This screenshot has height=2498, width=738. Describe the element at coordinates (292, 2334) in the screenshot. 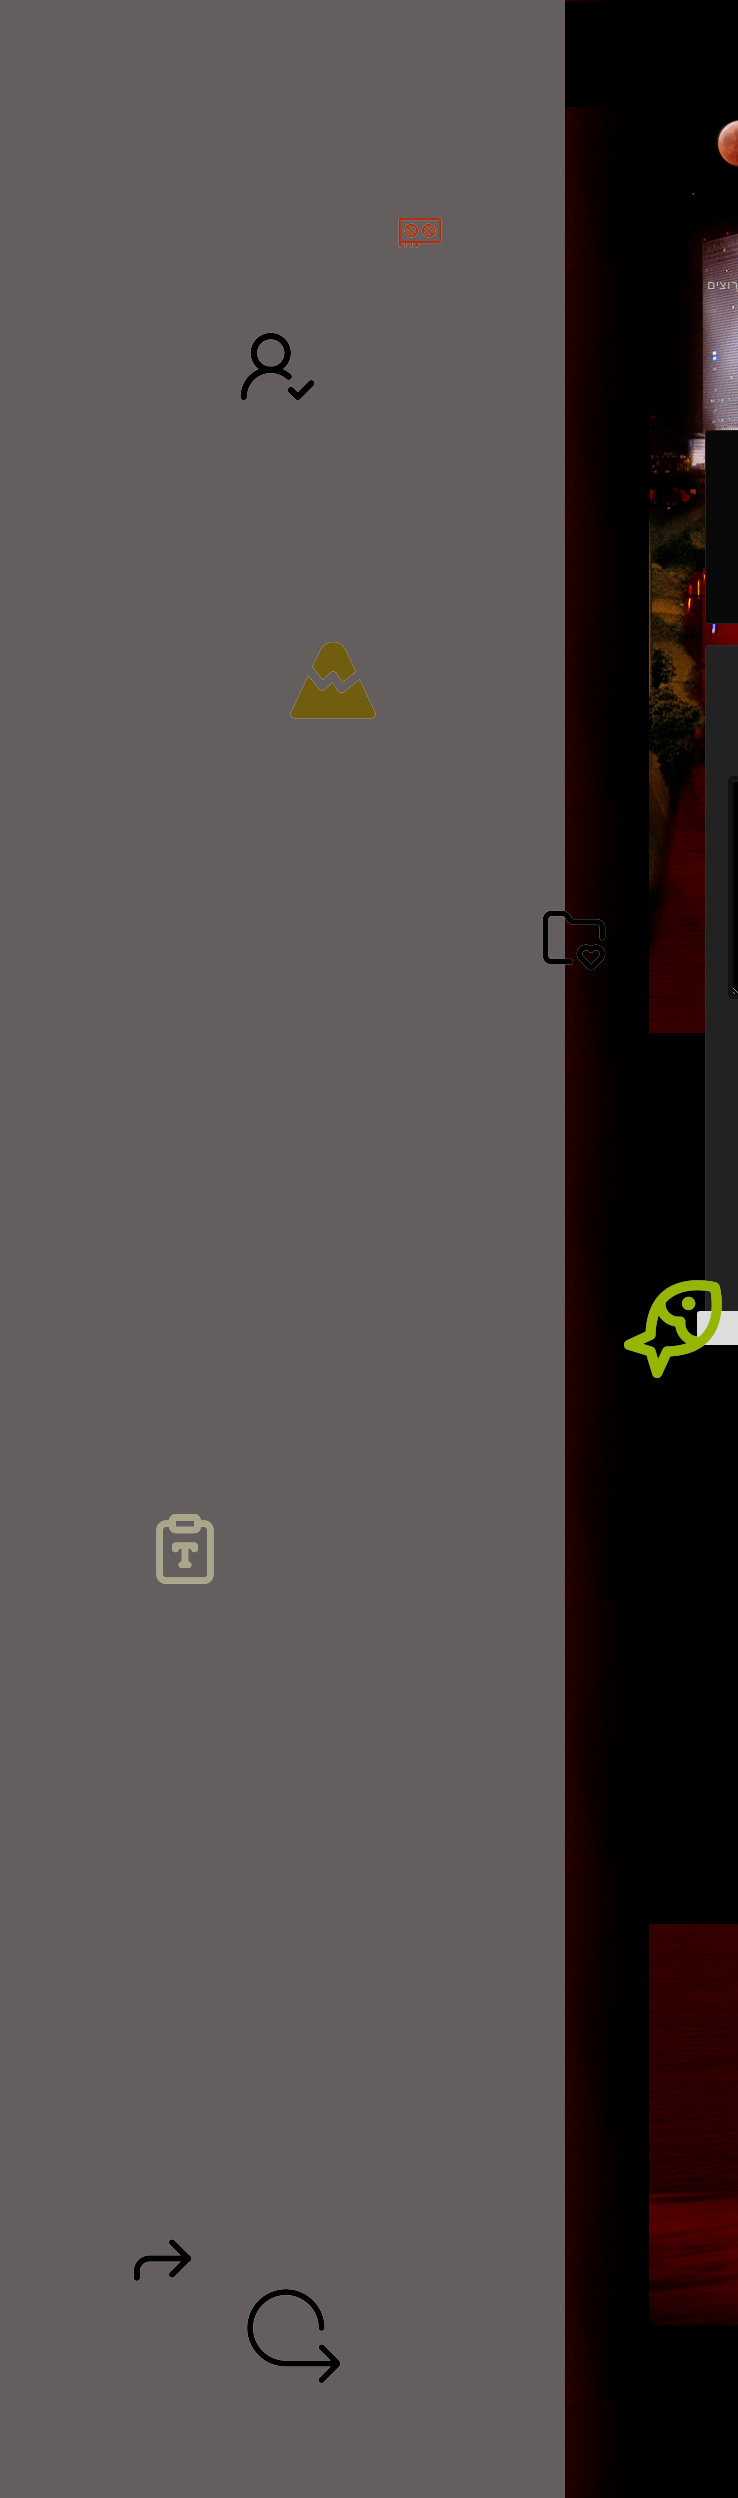

I see `view iteration or sprint cycles` at that location.